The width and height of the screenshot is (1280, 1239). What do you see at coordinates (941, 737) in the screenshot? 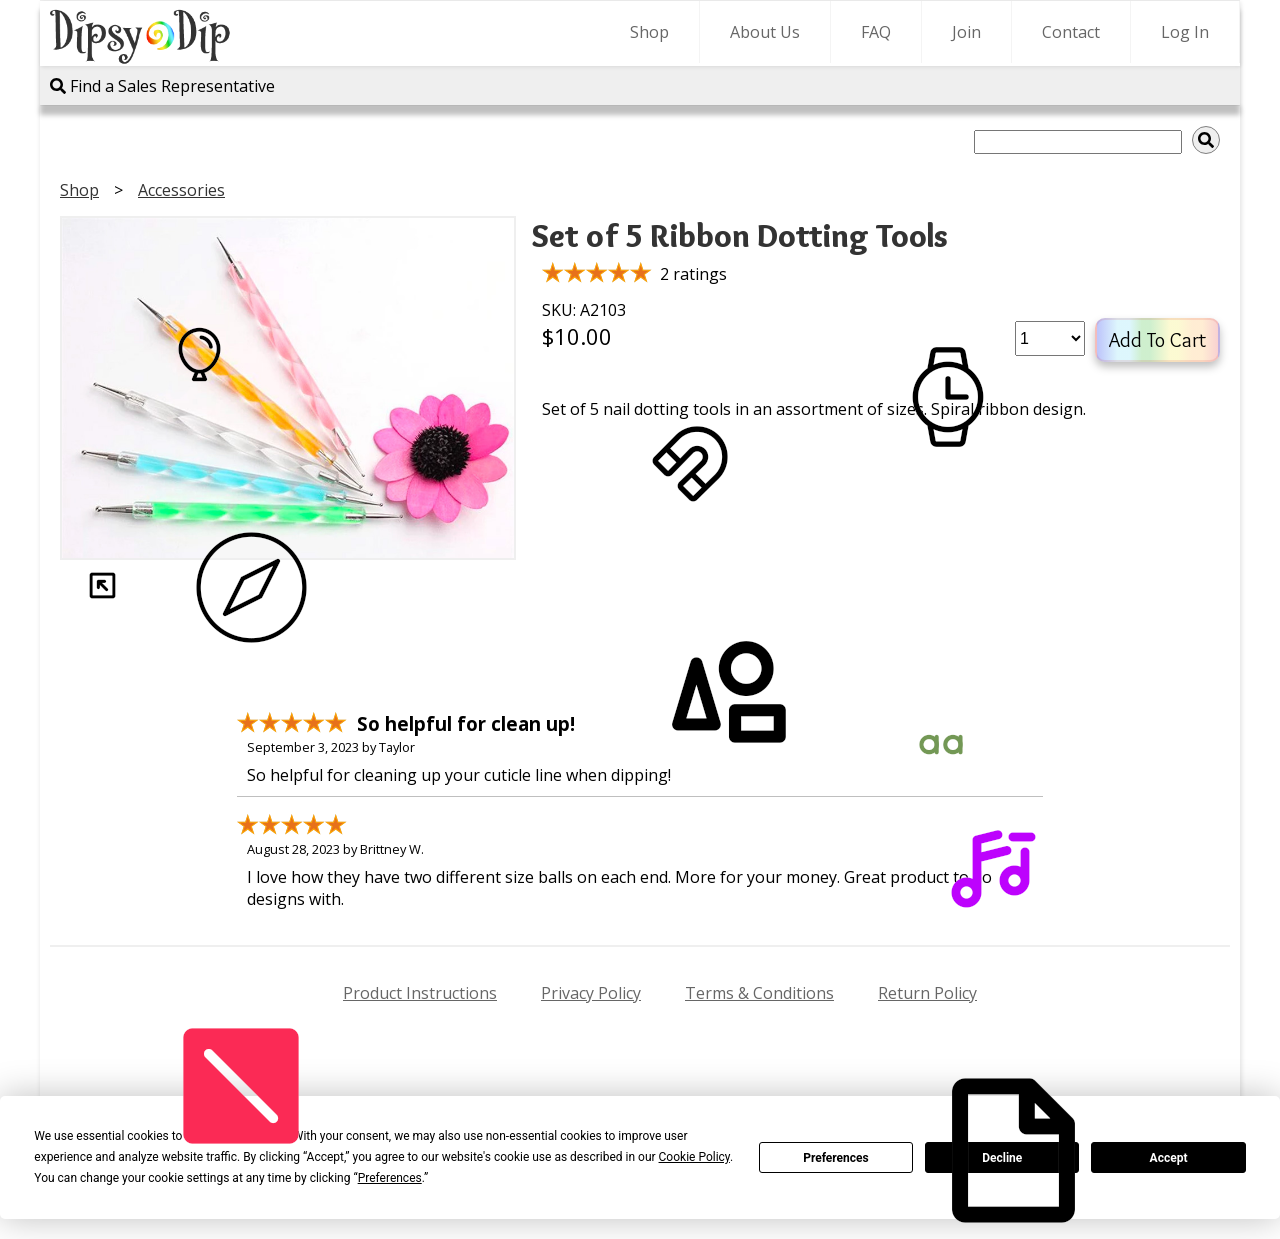
I see `switch text to lowercase` at bounding box center [941, 737].